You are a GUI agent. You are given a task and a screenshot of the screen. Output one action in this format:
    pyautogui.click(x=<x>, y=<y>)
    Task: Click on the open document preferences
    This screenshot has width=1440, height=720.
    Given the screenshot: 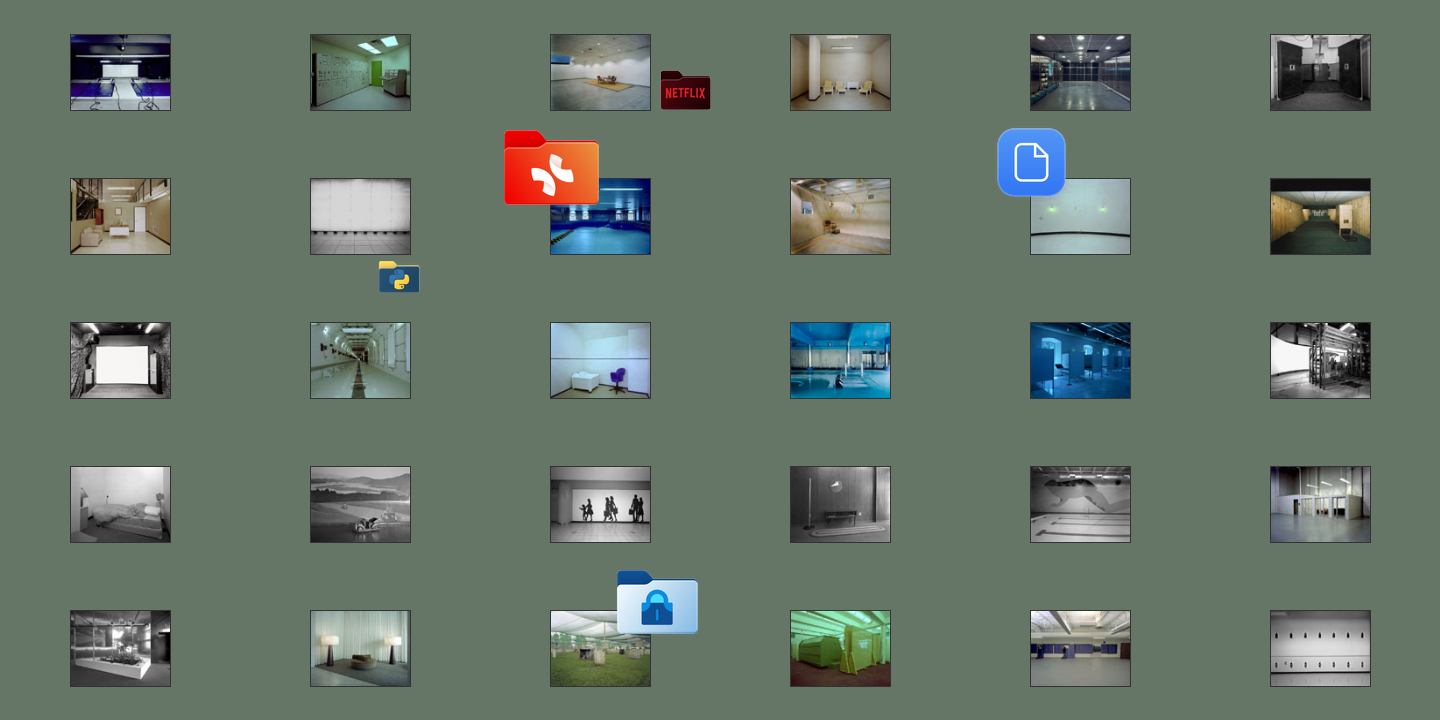 What is the action you would take?
    pyautogui.click(x=1031, y=163)
    